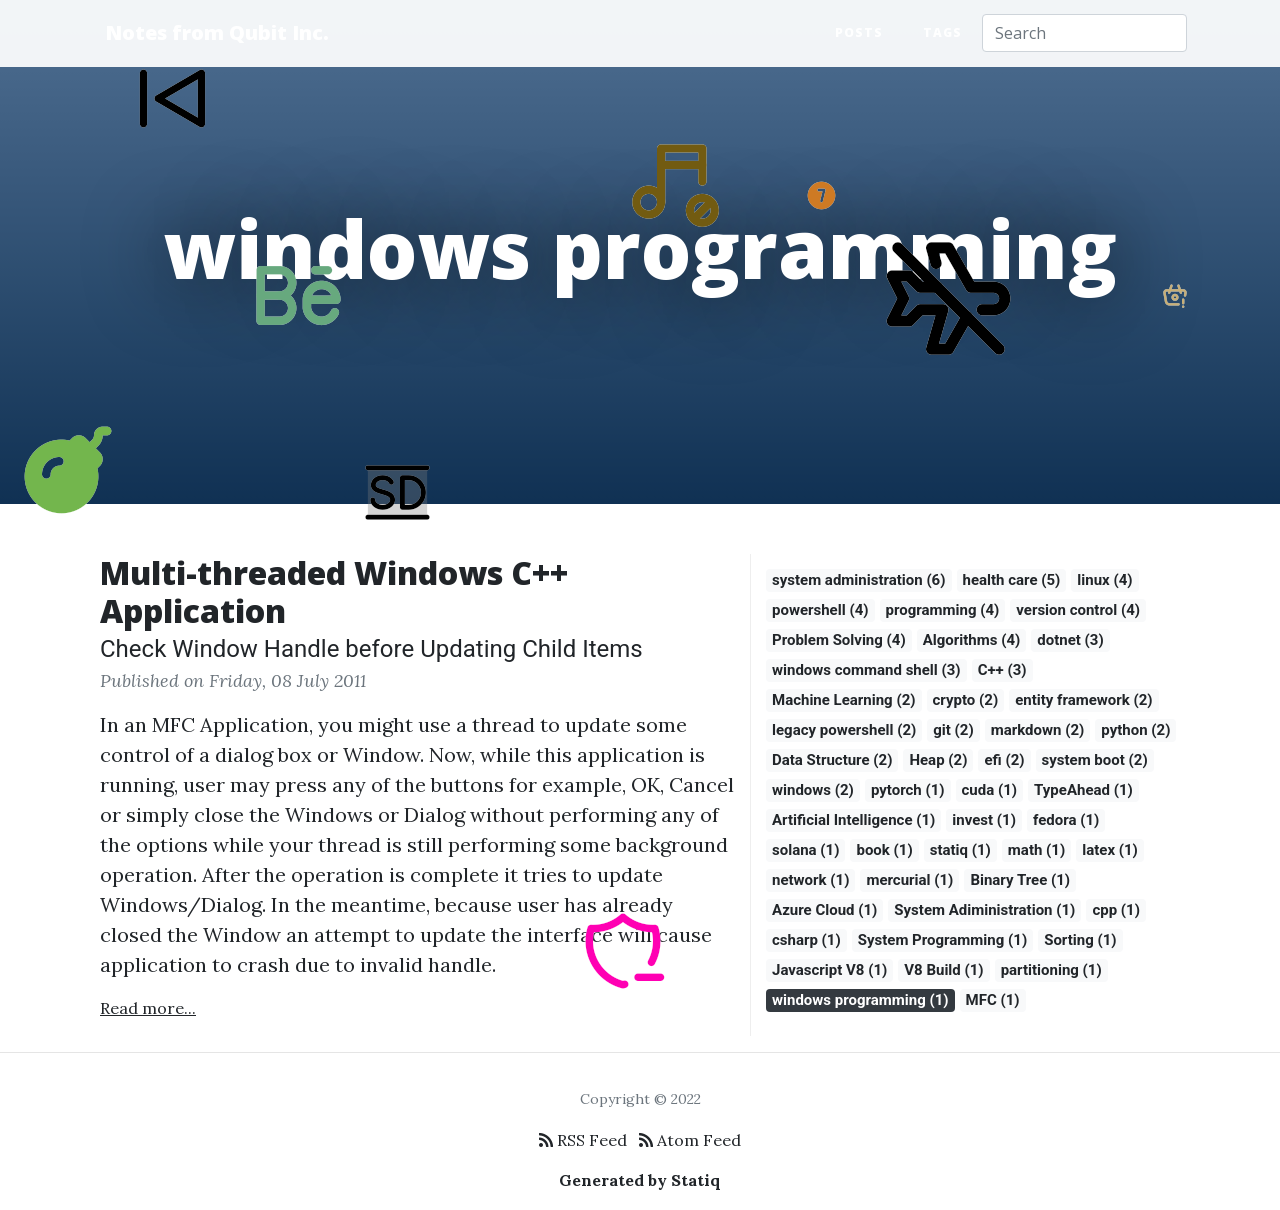 The width and height of the screenshot is (1280, 1210). Describe the element at coordinates (172, 98) in the screenshot. I see `skip to previous track` at that location.